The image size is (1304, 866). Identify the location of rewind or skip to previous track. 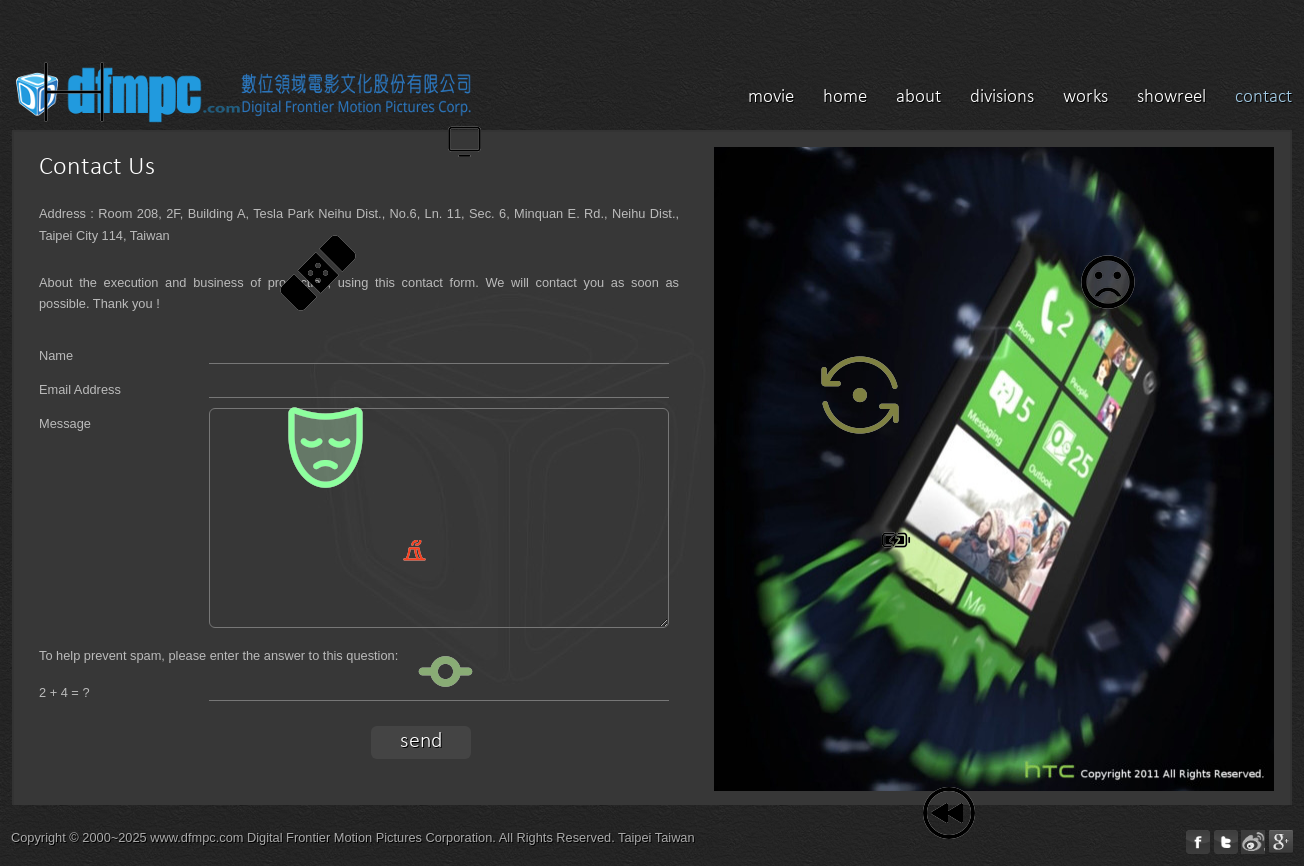
(949, 813).